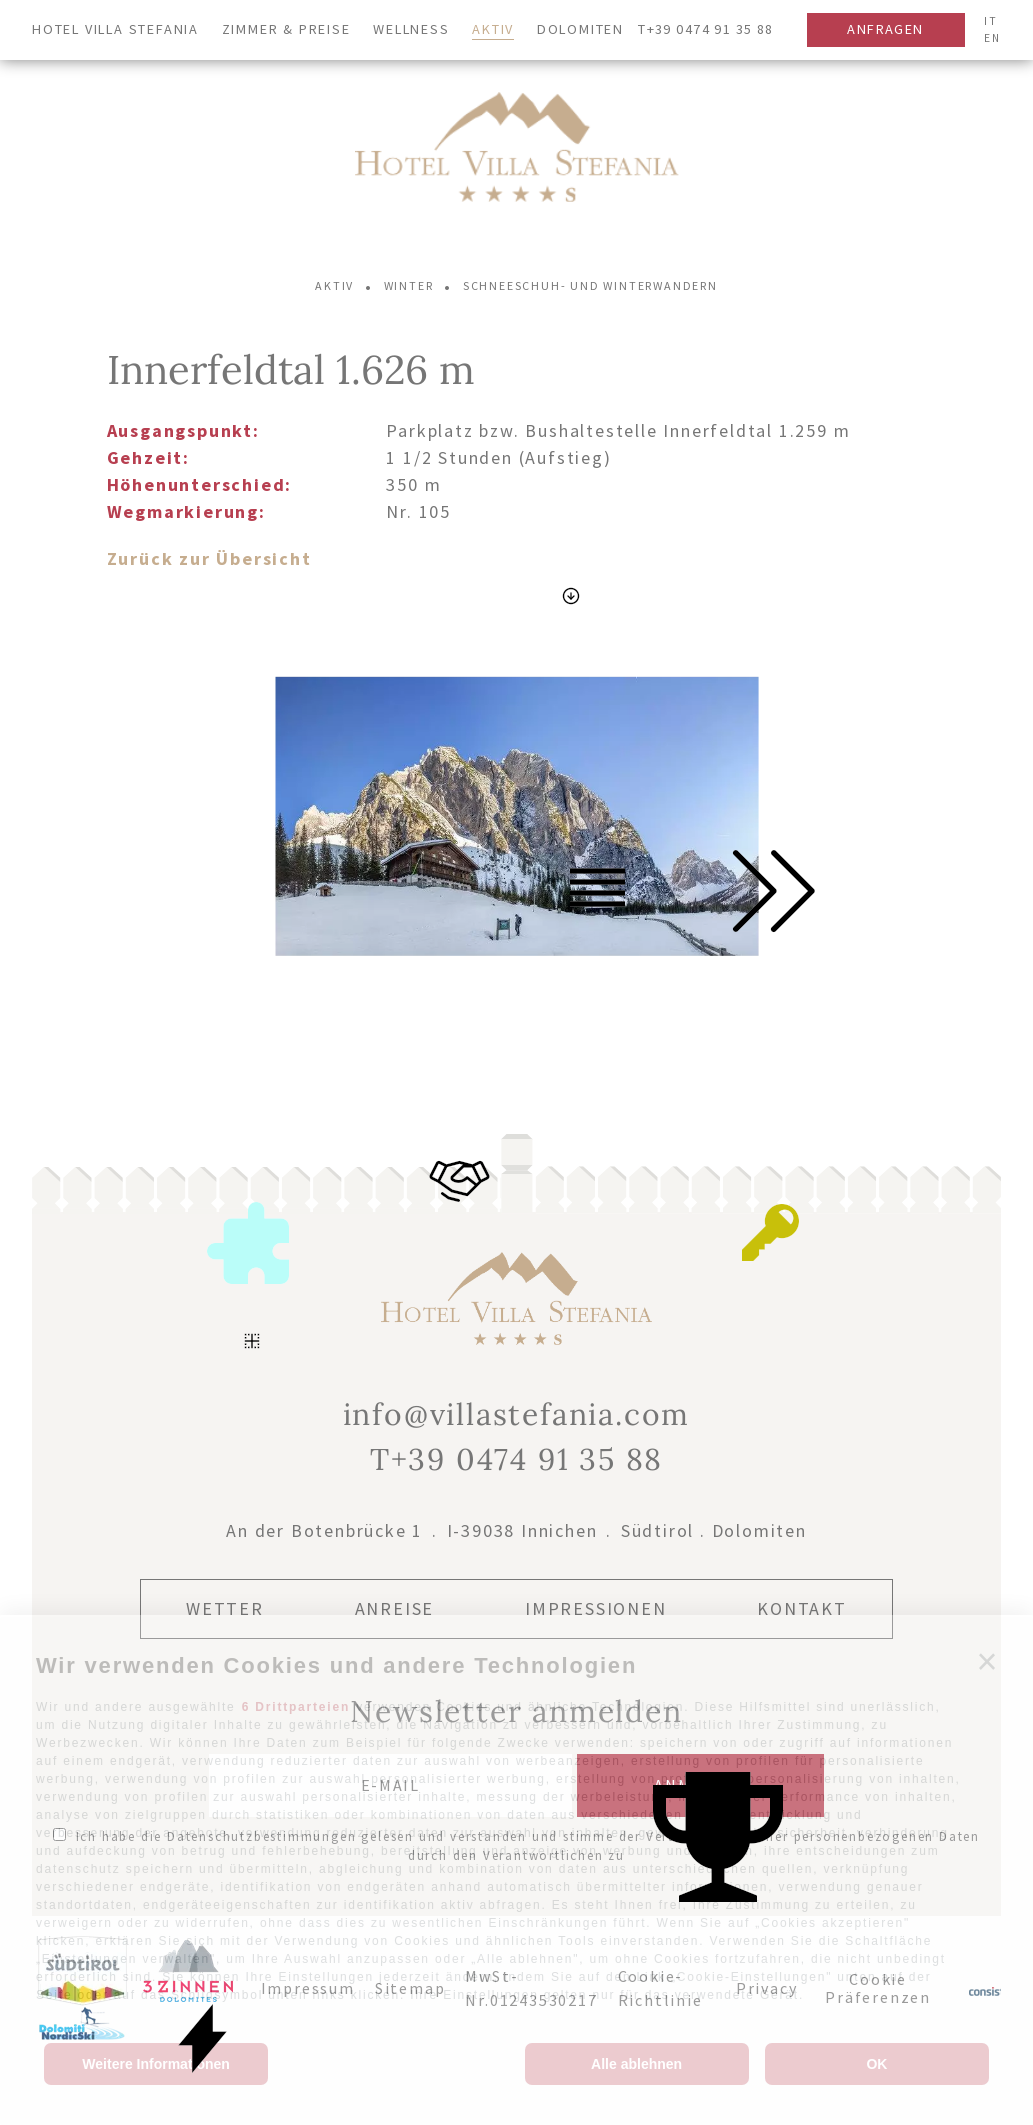 The height and width of the screenshot is (2125, 1033). I want to click on download file or content, so click(571, 596).